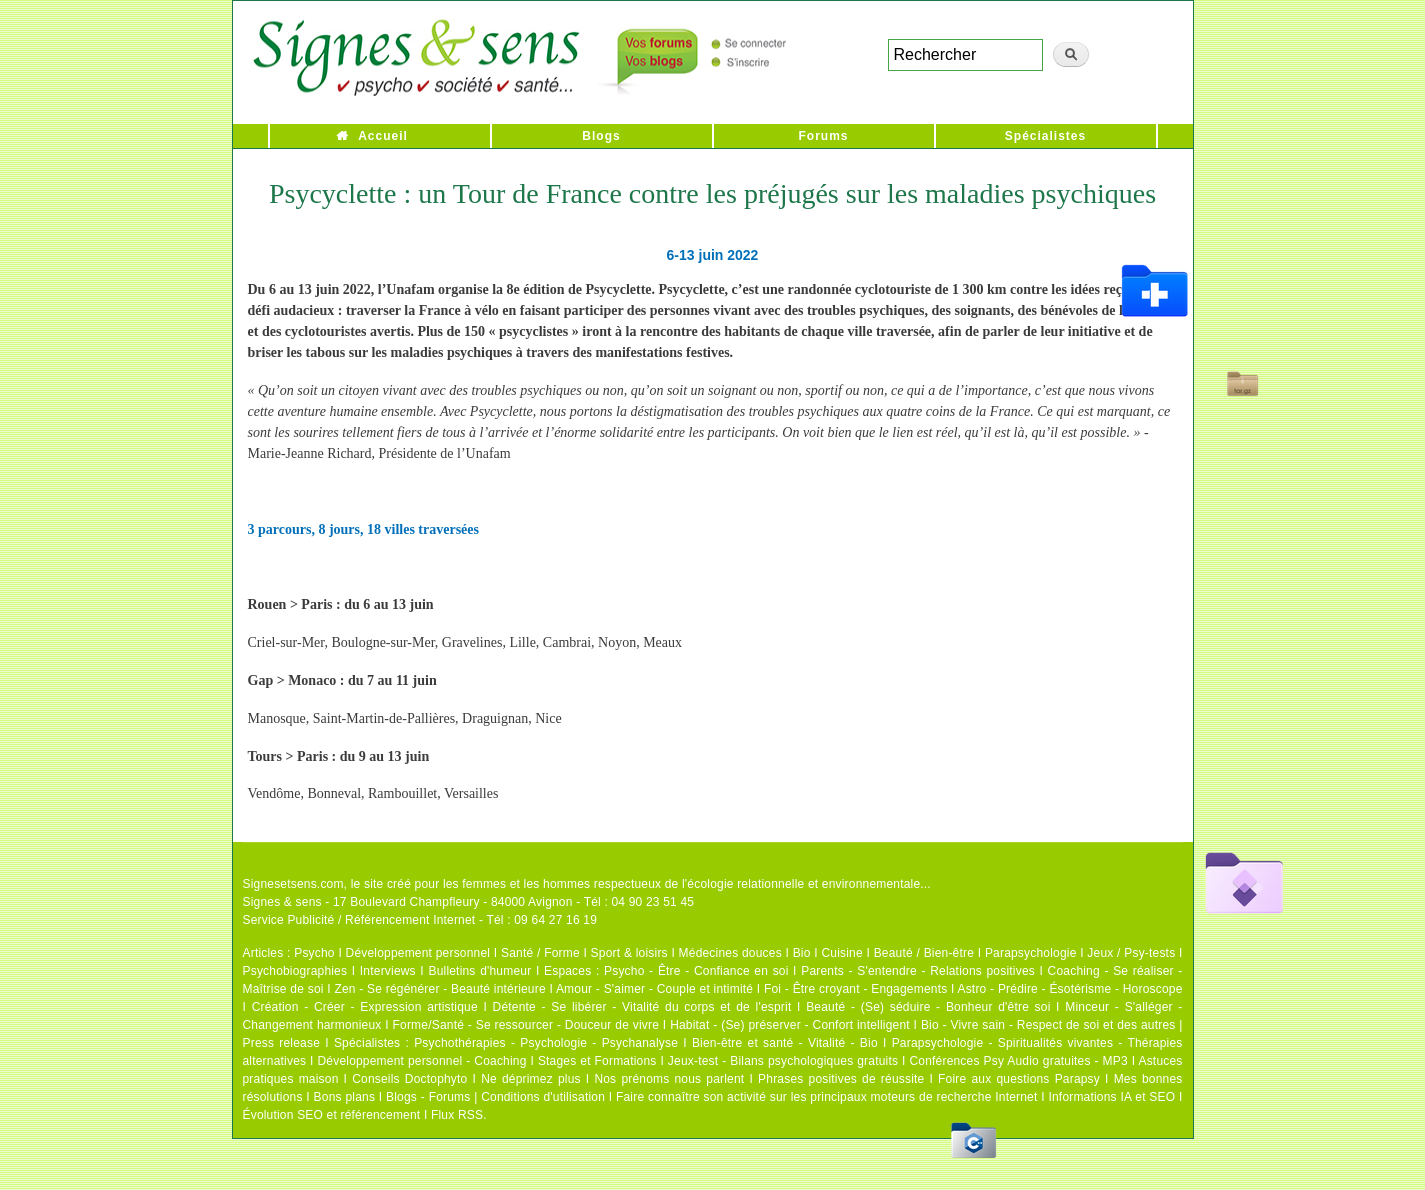 The image size is (1425, 1190). What do you see at coordinates (973, 1141) in the screenshot?
I see `open folder containing C++ project files` at bounding box center [973, 1141].